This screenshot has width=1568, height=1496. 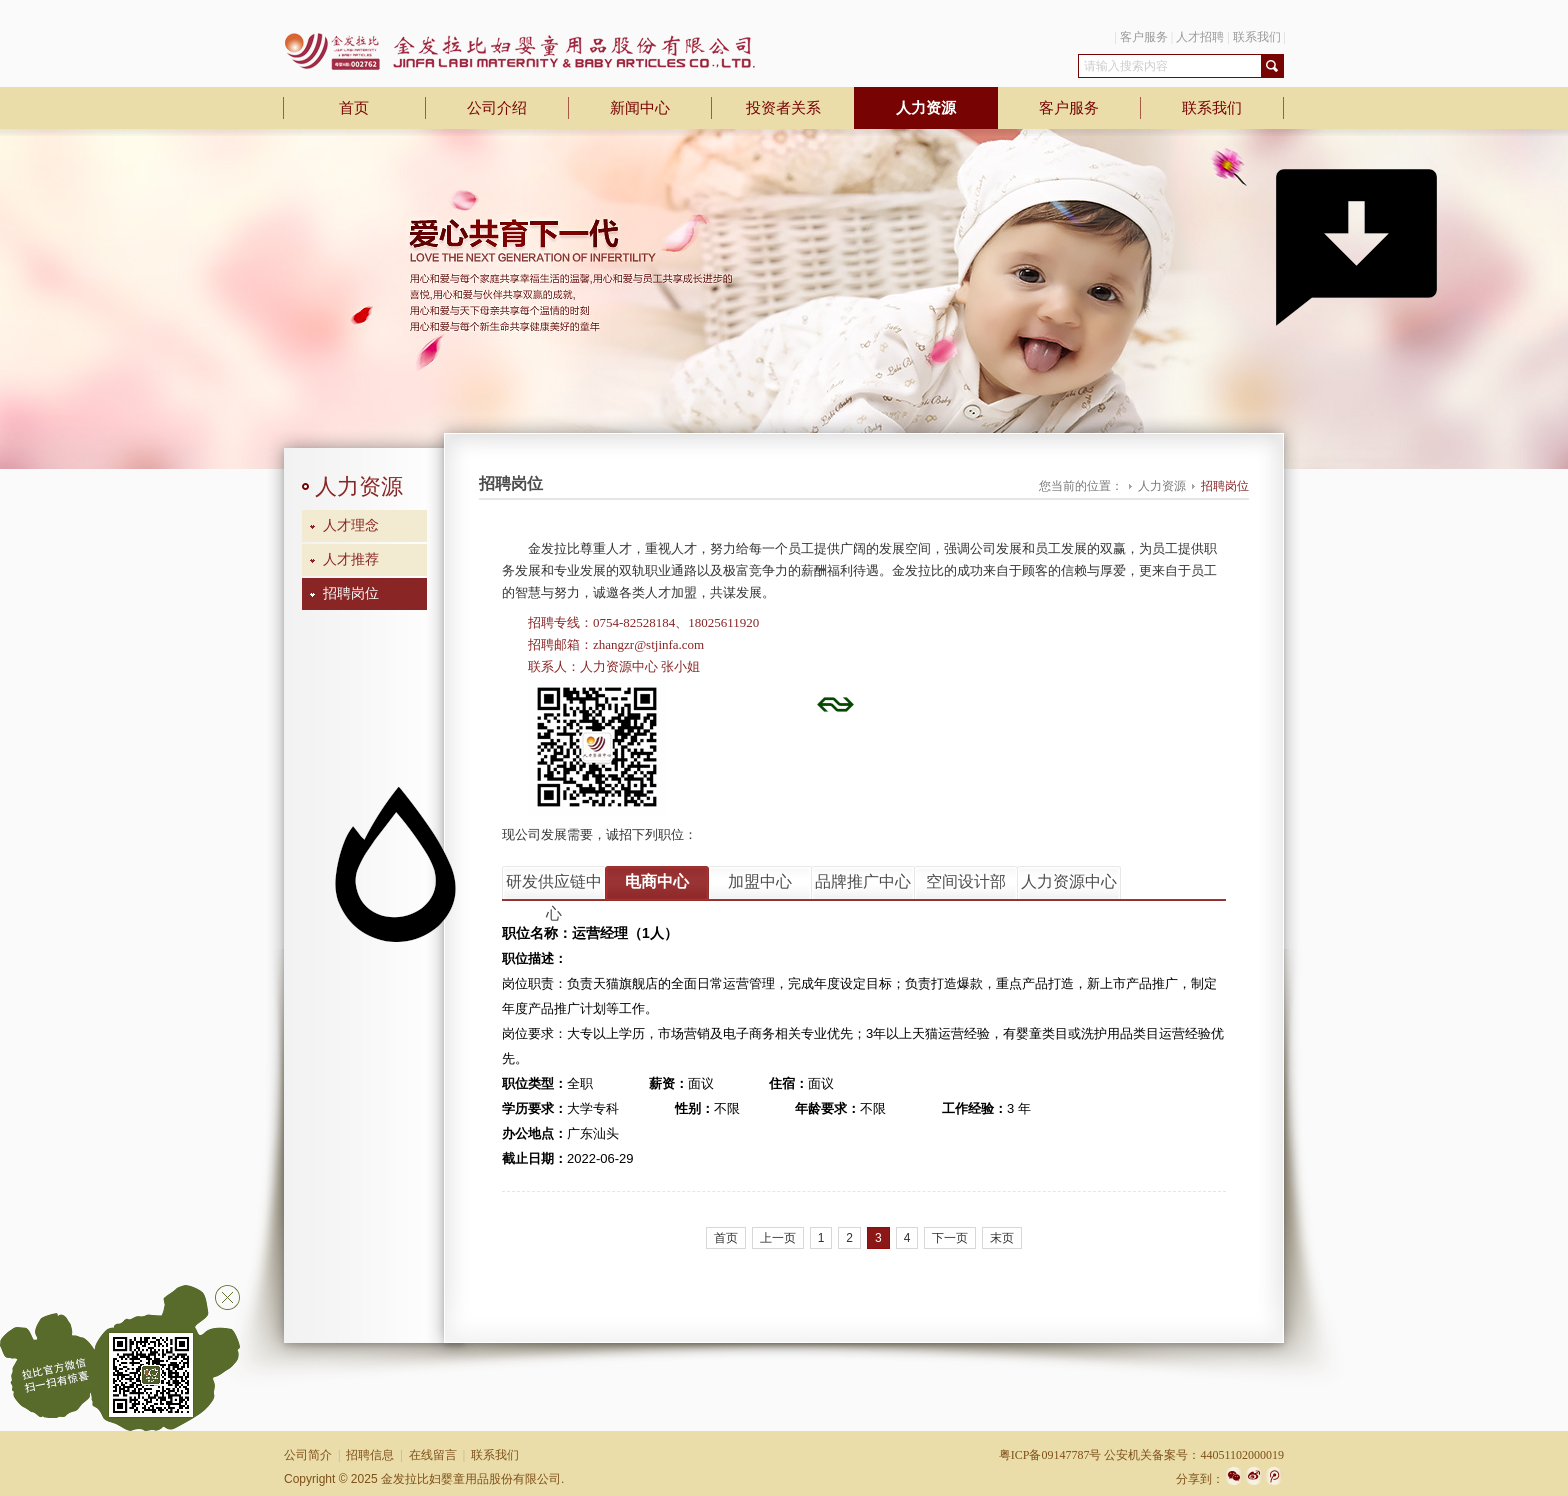 I want to click on hono web framework logo, so click(x=395, y=864).